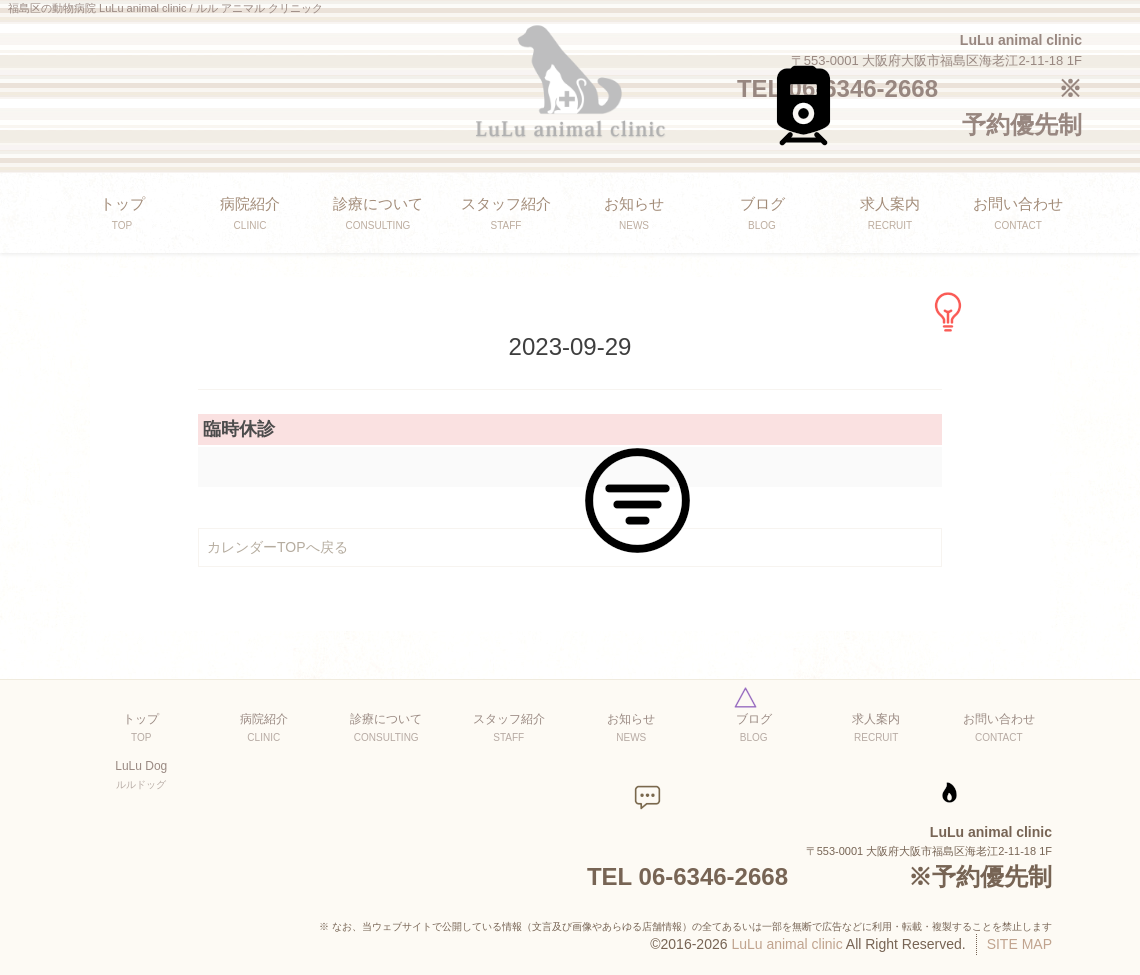 This screenshot has height=975, width=1140. Describe the element at coordinates (803, 105) in the screenshot. I see `access train schedules or rail transit options` at that location.